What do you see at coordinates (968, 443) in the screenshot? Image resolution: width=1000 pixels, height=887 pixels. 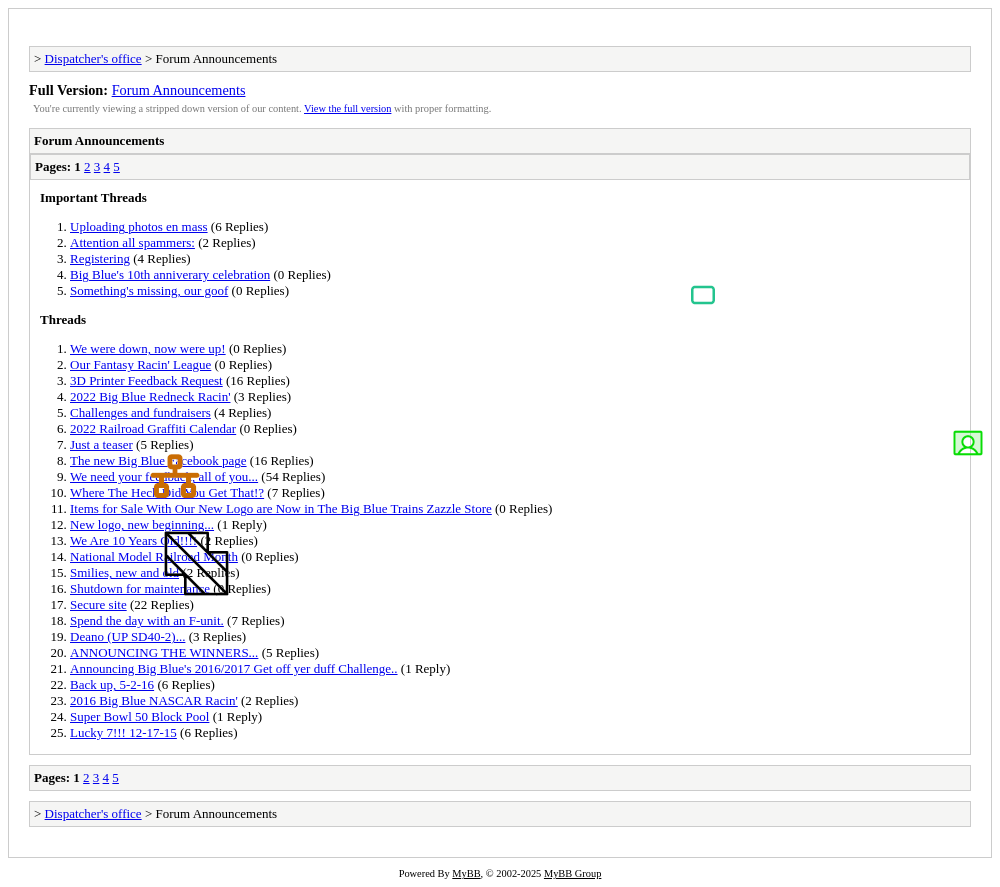 I see `view user profile card` at bounding box center [968, 443].